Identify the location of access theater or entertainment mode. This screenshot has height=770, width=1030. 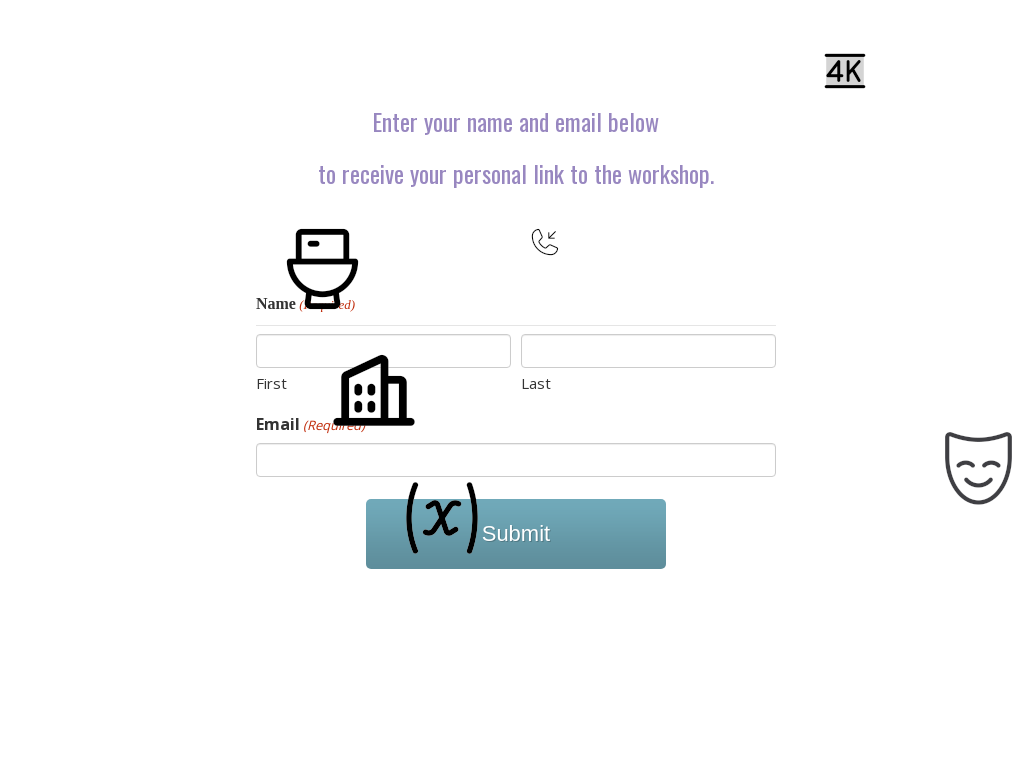
(978, 465).